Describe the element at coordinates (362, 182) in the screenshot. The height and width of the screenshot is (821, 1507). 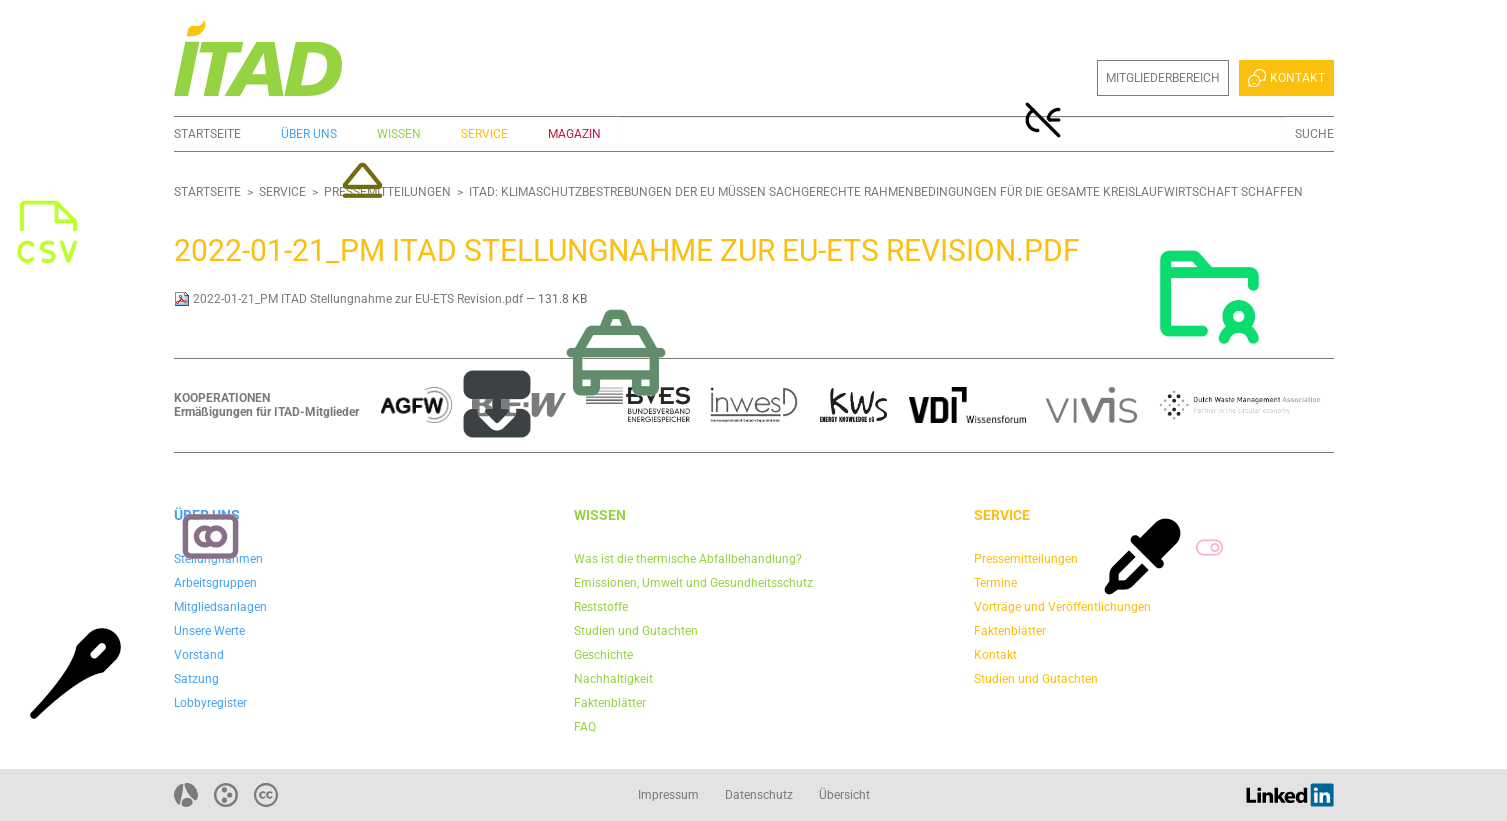
I see `eject media or disc` at that location.